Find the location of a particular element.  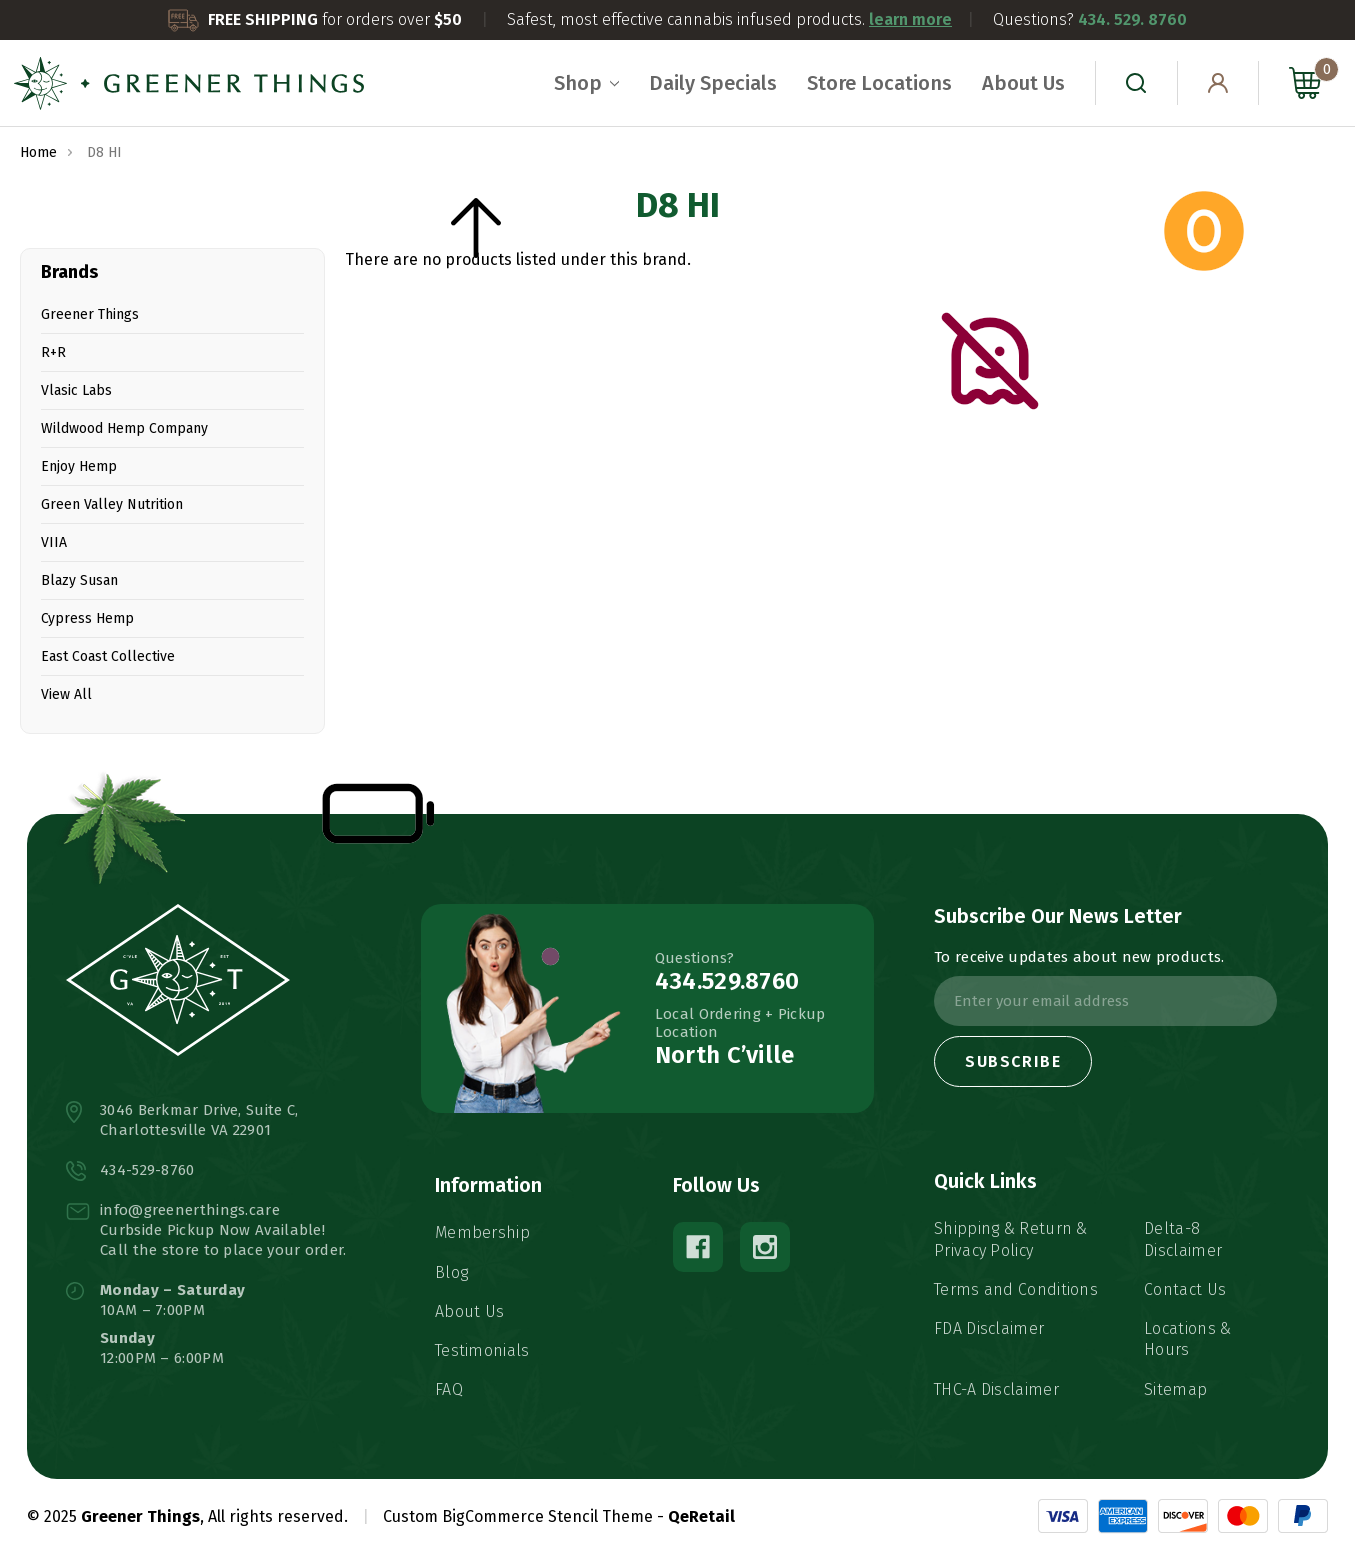

scroll to top of page is located at coordinates (476, 228).